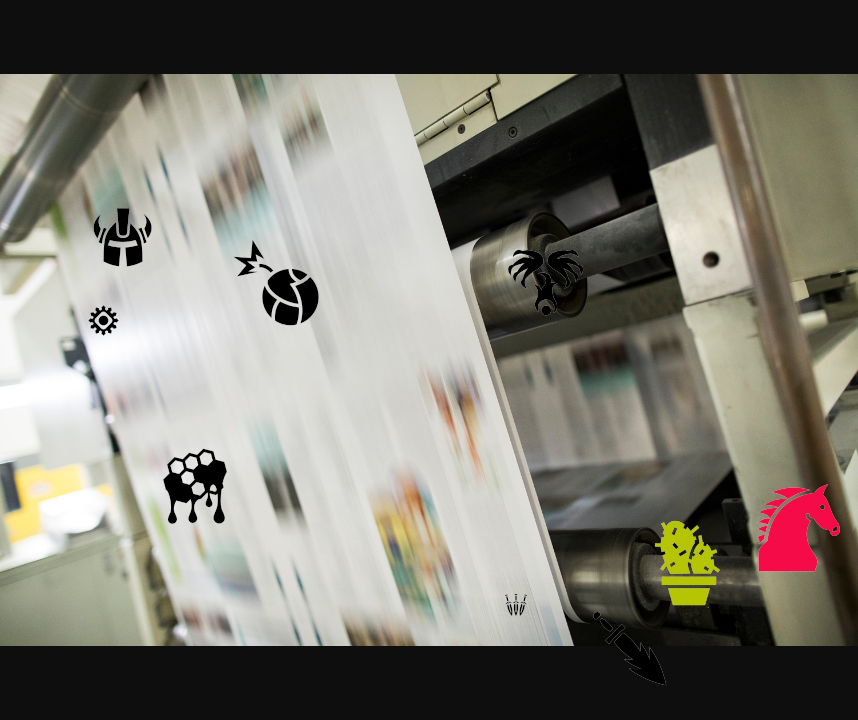 This screenshot has width=858, height=720. What do you see at coordinates (629, 648) in the screenshot?
I see `attack or melee combat action` at bounding box center [629, 648].